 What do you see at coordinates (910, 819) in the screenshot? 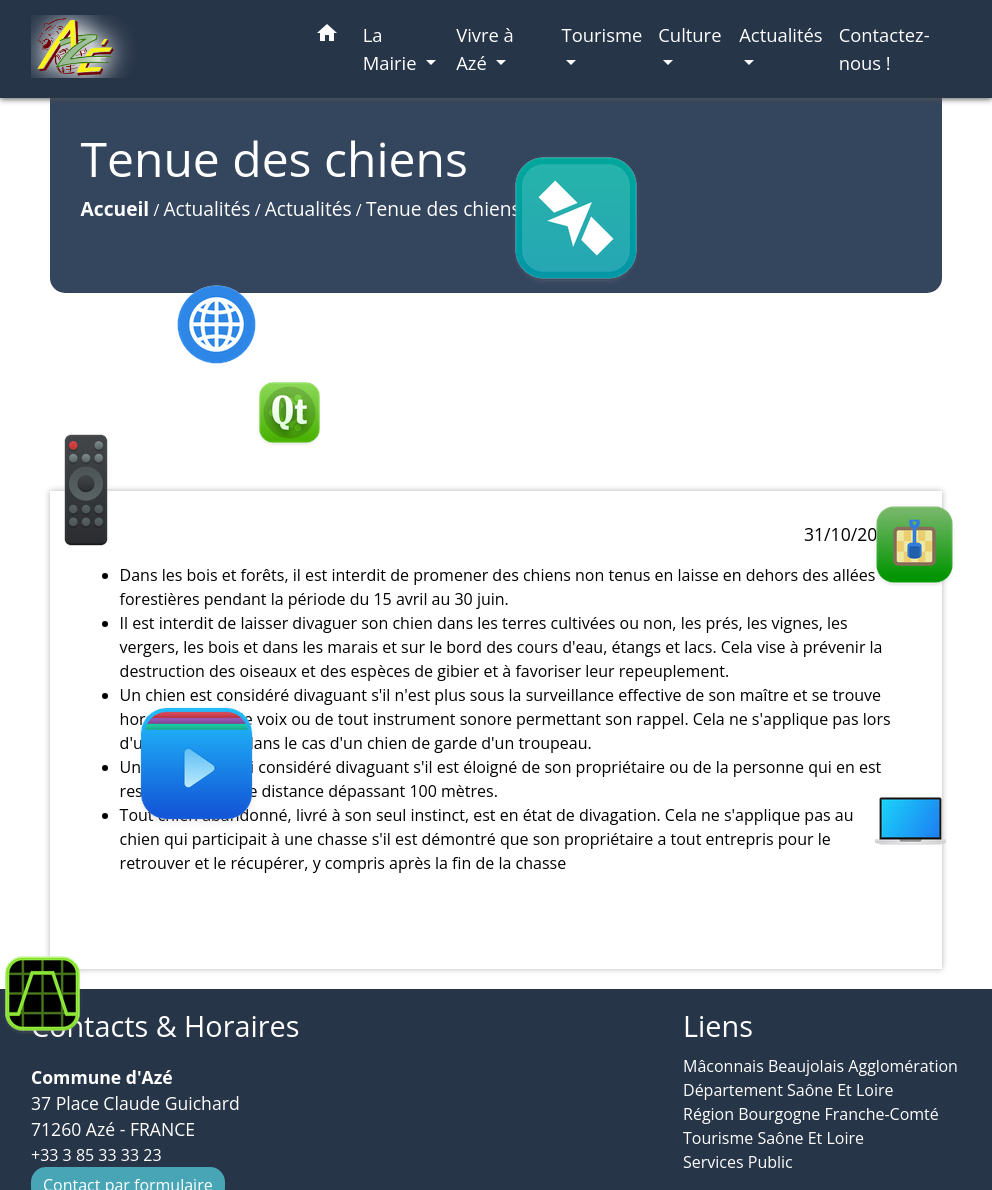
I see `laptop or portable computer device` at bounding box center [910, 819].